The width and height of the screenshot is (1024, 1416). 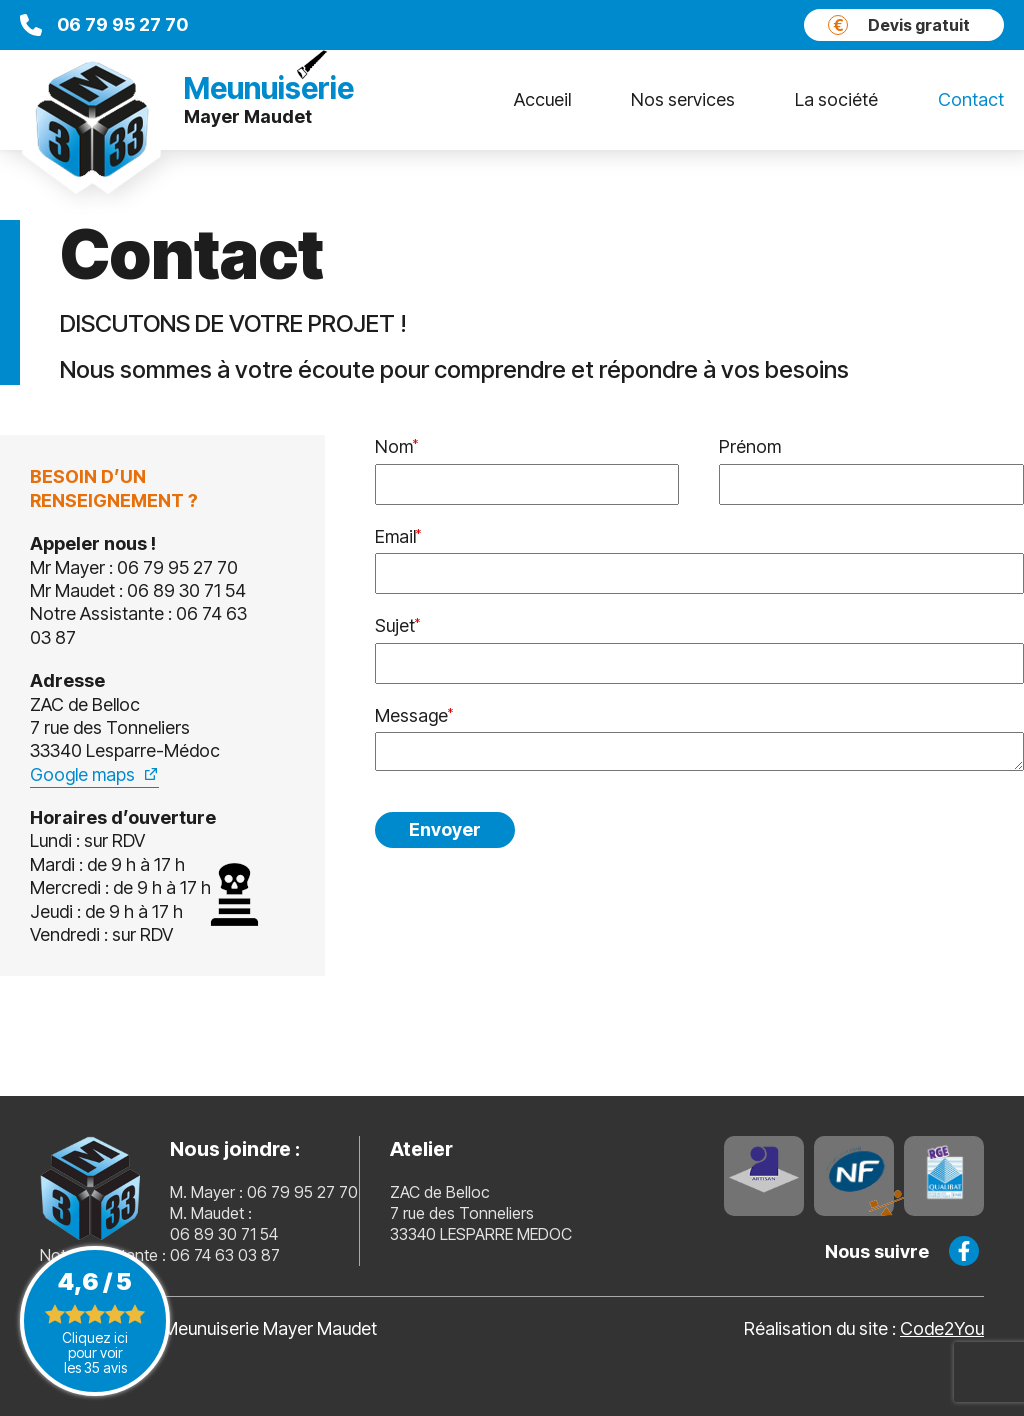 I want to click on indicates a telefrag kill in-game, so click(x=234, y=894).